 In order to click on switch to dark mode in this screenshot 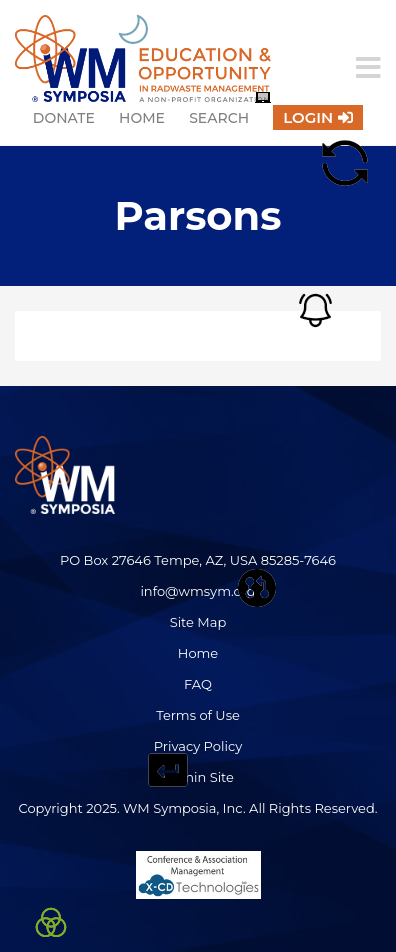, I will do `click(133, 29)`.